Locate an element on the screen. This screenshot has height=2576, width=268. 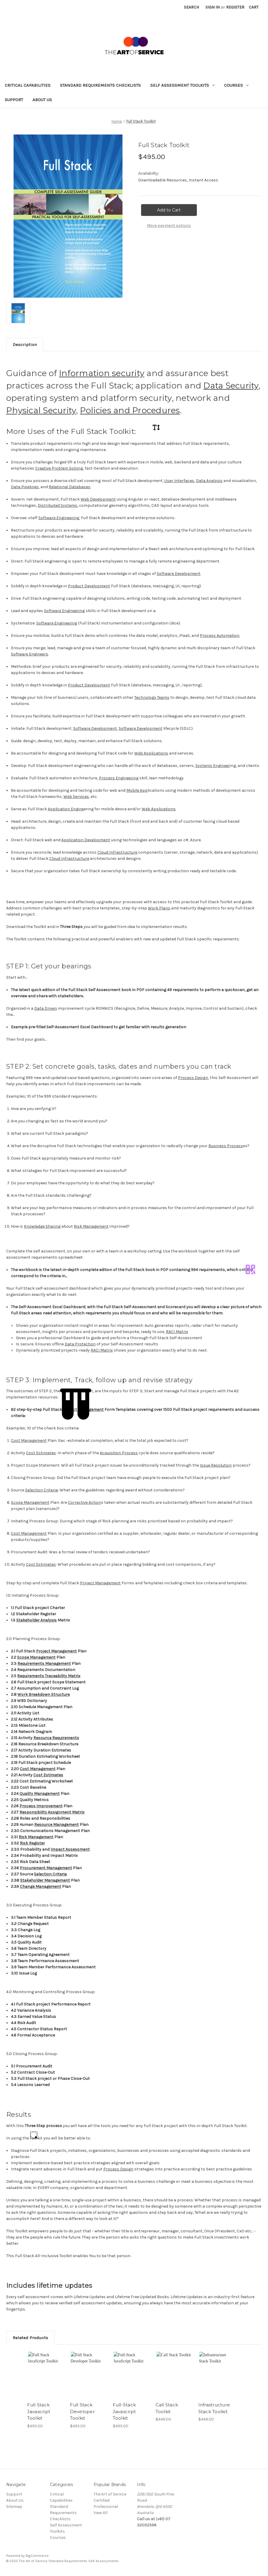
scan or generate a QR code is located at coordinates (250, 1269).